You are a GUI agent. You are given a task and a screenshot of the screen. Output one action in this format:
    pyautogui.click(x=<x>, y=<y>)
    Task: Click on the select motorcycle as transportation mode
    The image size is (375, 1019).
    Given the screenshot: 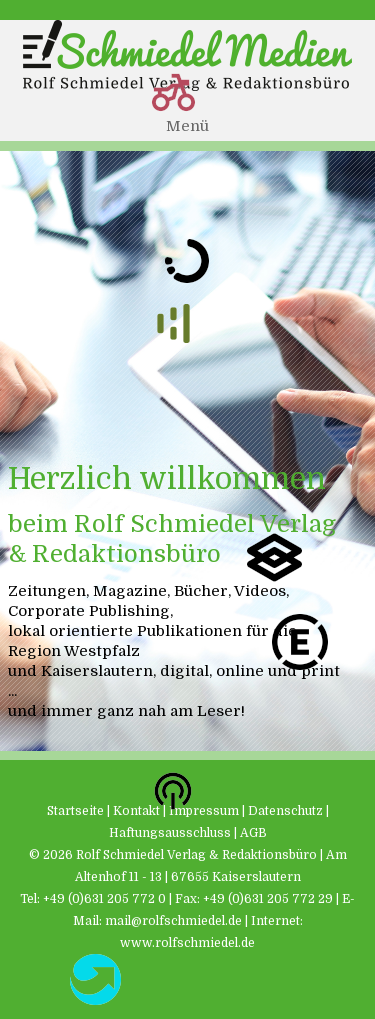 What is the action you would take?
    pyautogui.click(x=173, y=91)
    